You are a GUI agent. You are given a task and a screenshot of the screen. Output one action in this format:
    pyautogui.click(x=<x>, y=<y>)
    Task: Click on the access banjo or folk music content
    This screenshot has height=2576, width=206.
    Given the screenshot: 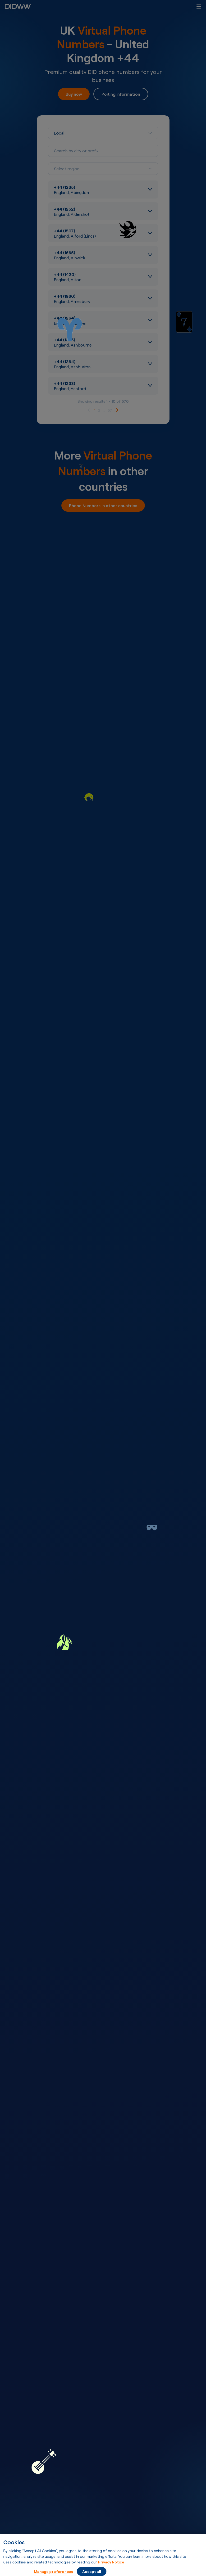 What is the action you would take?
    pyautogui.click(x=44, y=2461)
    